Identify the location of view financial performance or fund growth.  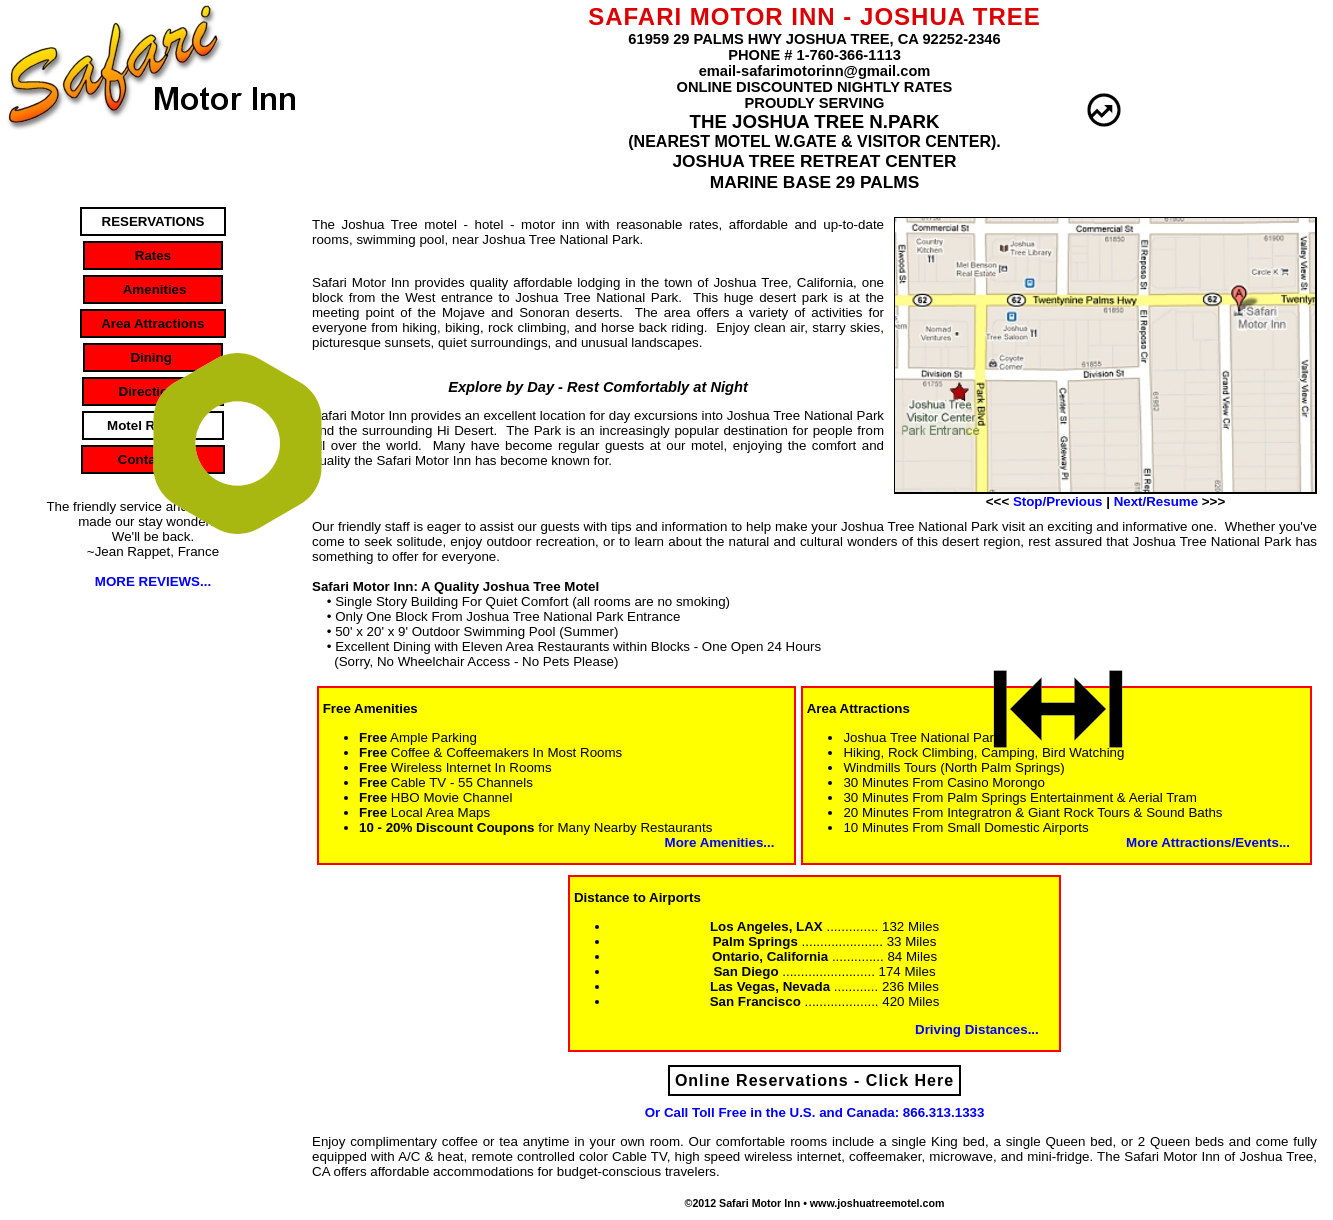
(1104, 110).